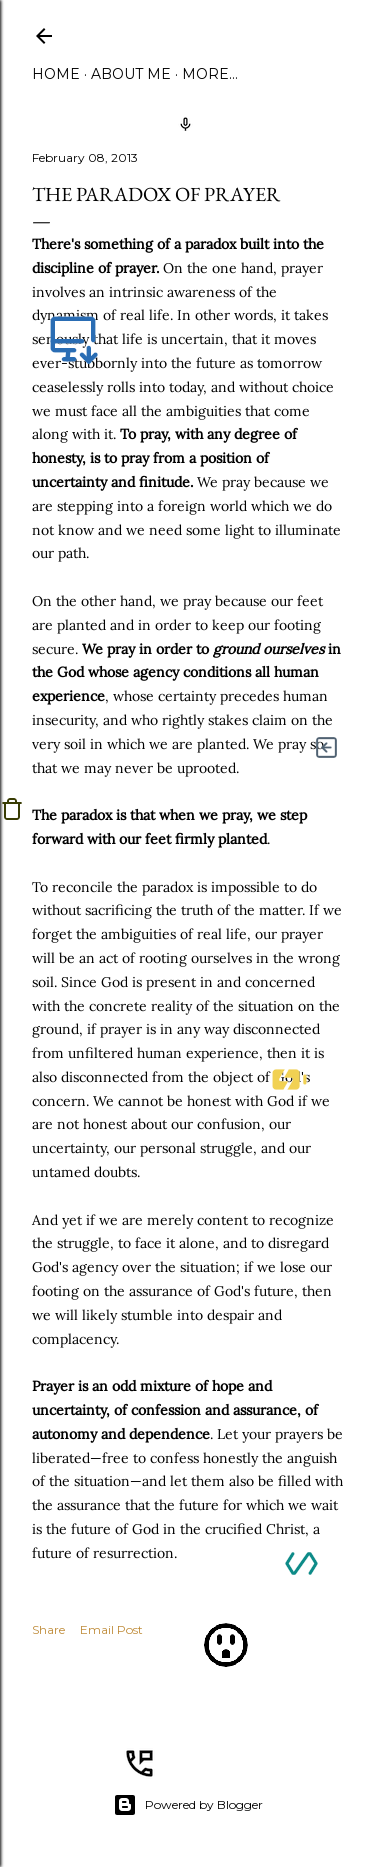 The height and width of the screenshot is (1867, 375). Describe the element at coordinates (301, 1563) in the screenshot. I see `polymer project branding or logo` at that location.